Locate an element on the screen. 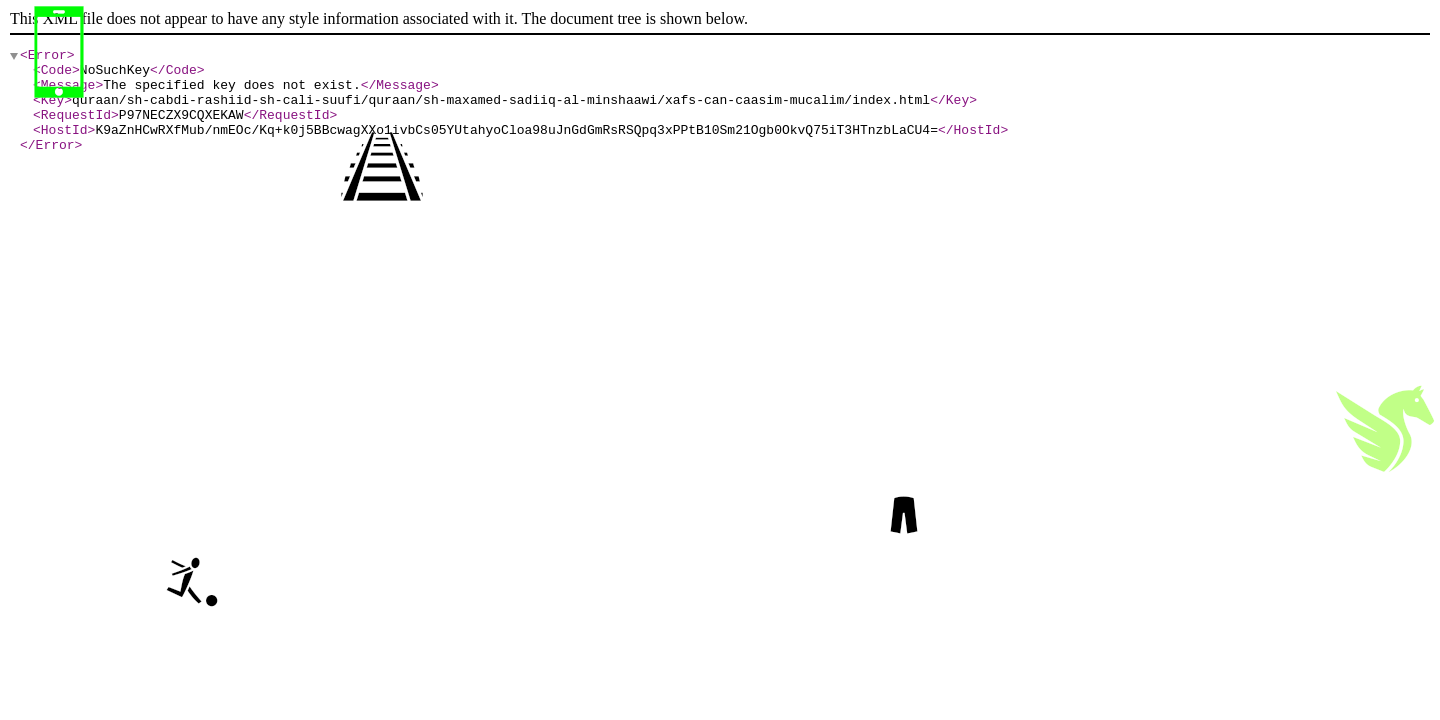 This screenshot has height=720, width=1440. access soccer or football games is located at coordinates (192, 582).